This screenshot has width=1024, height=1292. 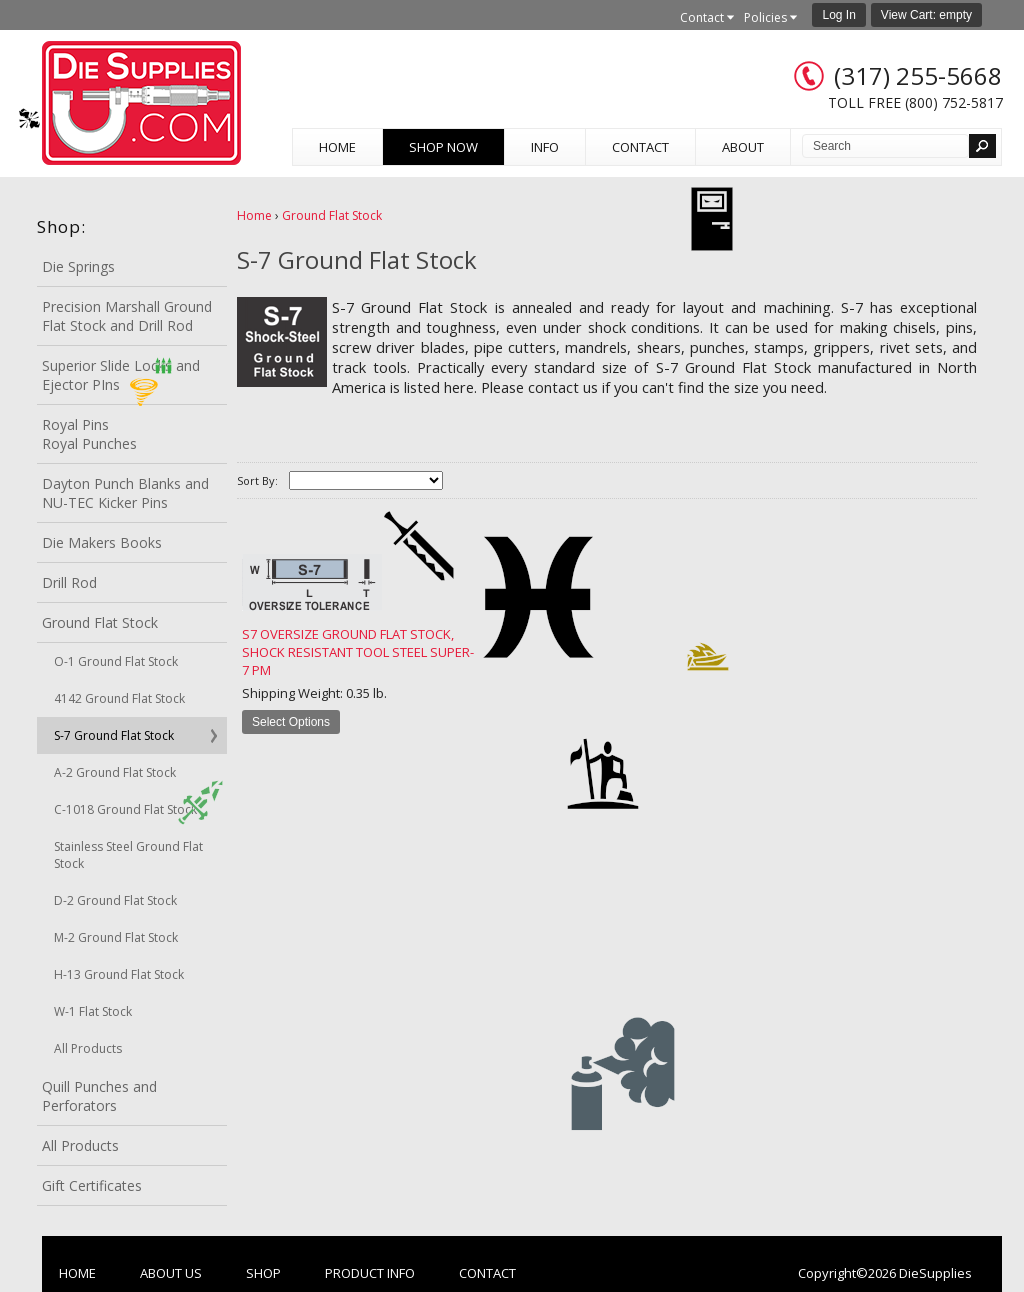 I want to click on indicates a broken or destroyed weapon, so click(x=200, y=803).